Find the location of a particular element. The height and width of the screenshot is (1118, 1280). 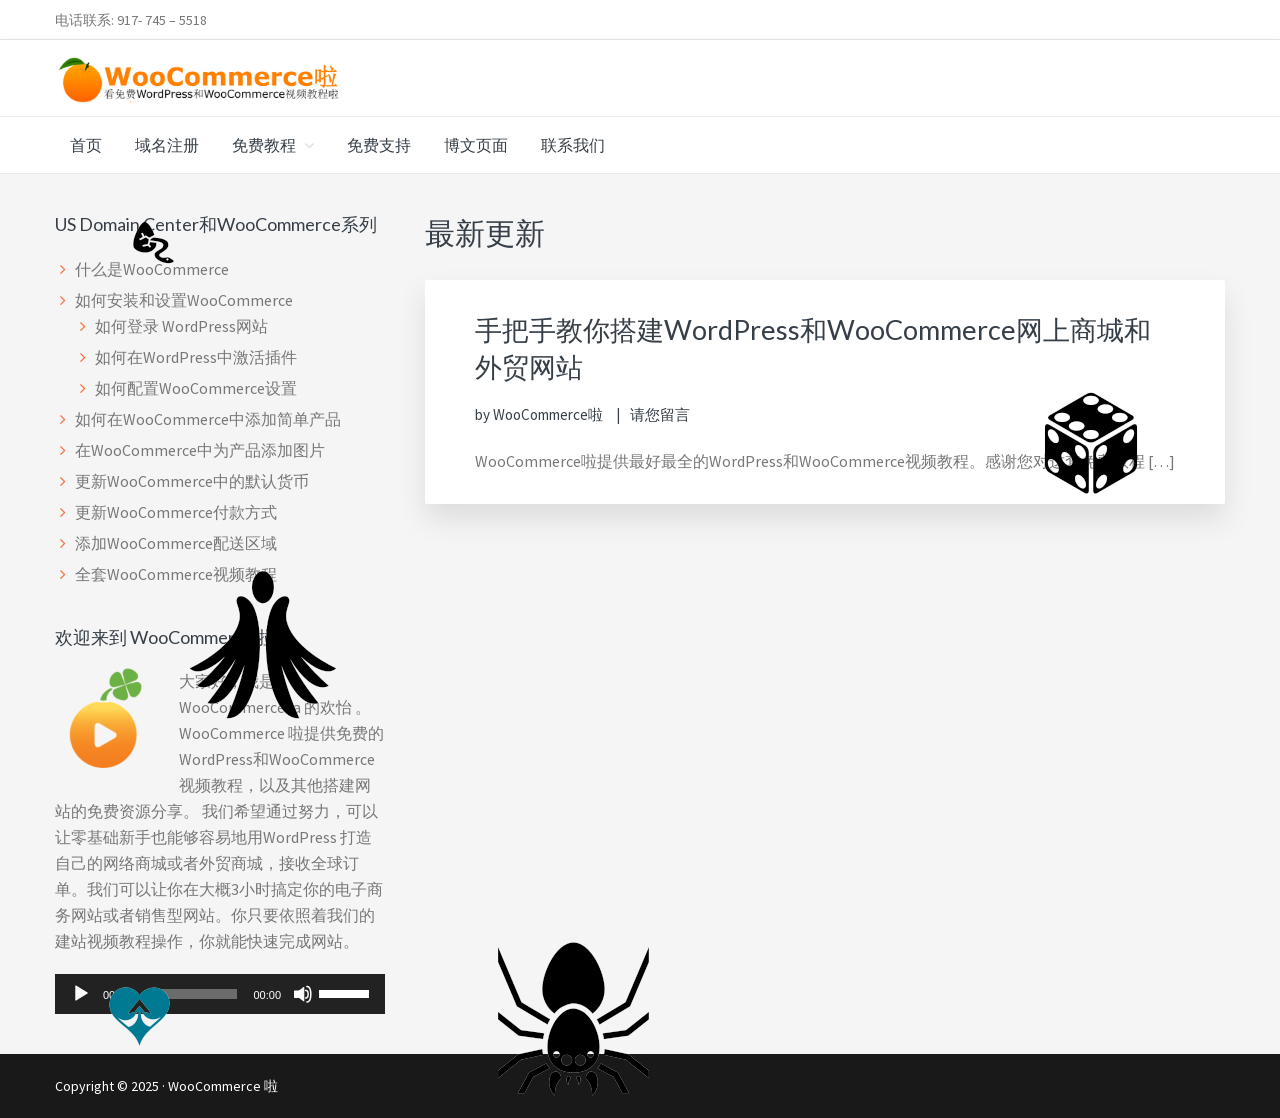

select a cheerful or happy mood is located at coordinates (139, 1015).